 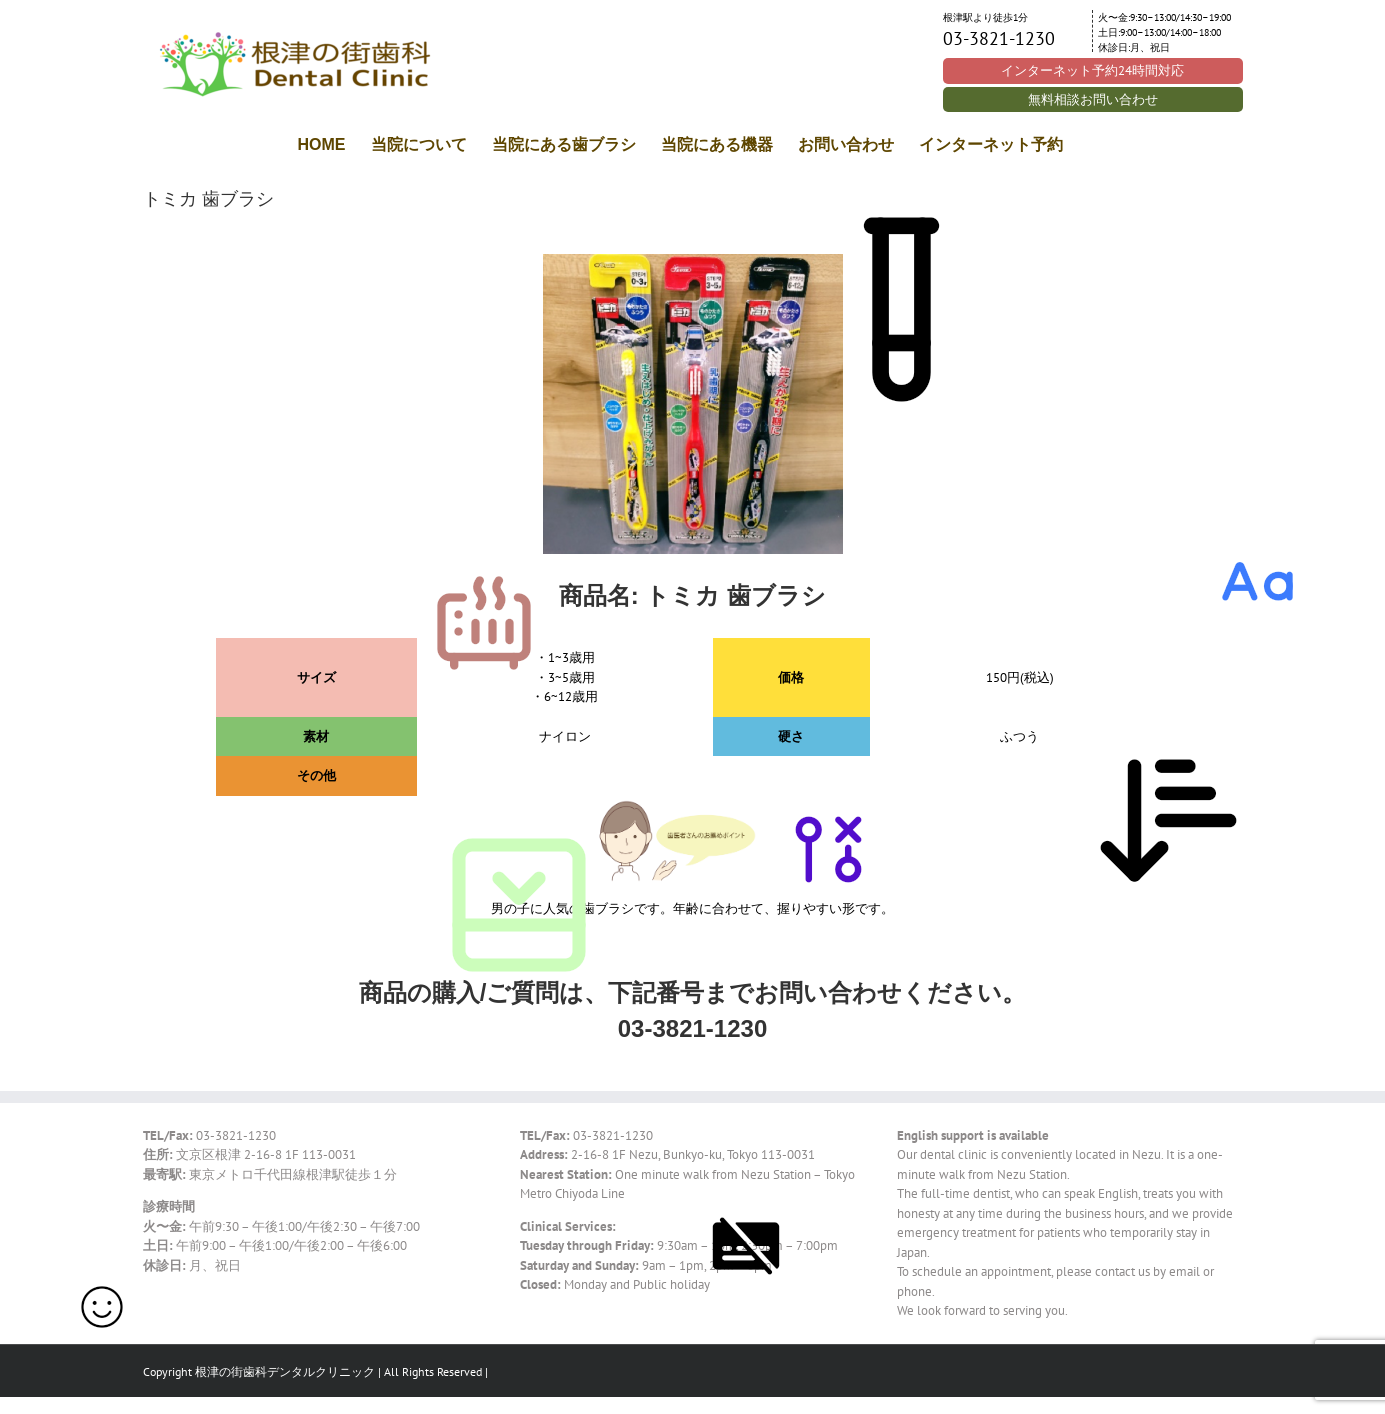 What do you see at coordinates (746, 1246) in the screenshot?
I see `disable subtitles or closed captions` at bounding box center [746, 1246].